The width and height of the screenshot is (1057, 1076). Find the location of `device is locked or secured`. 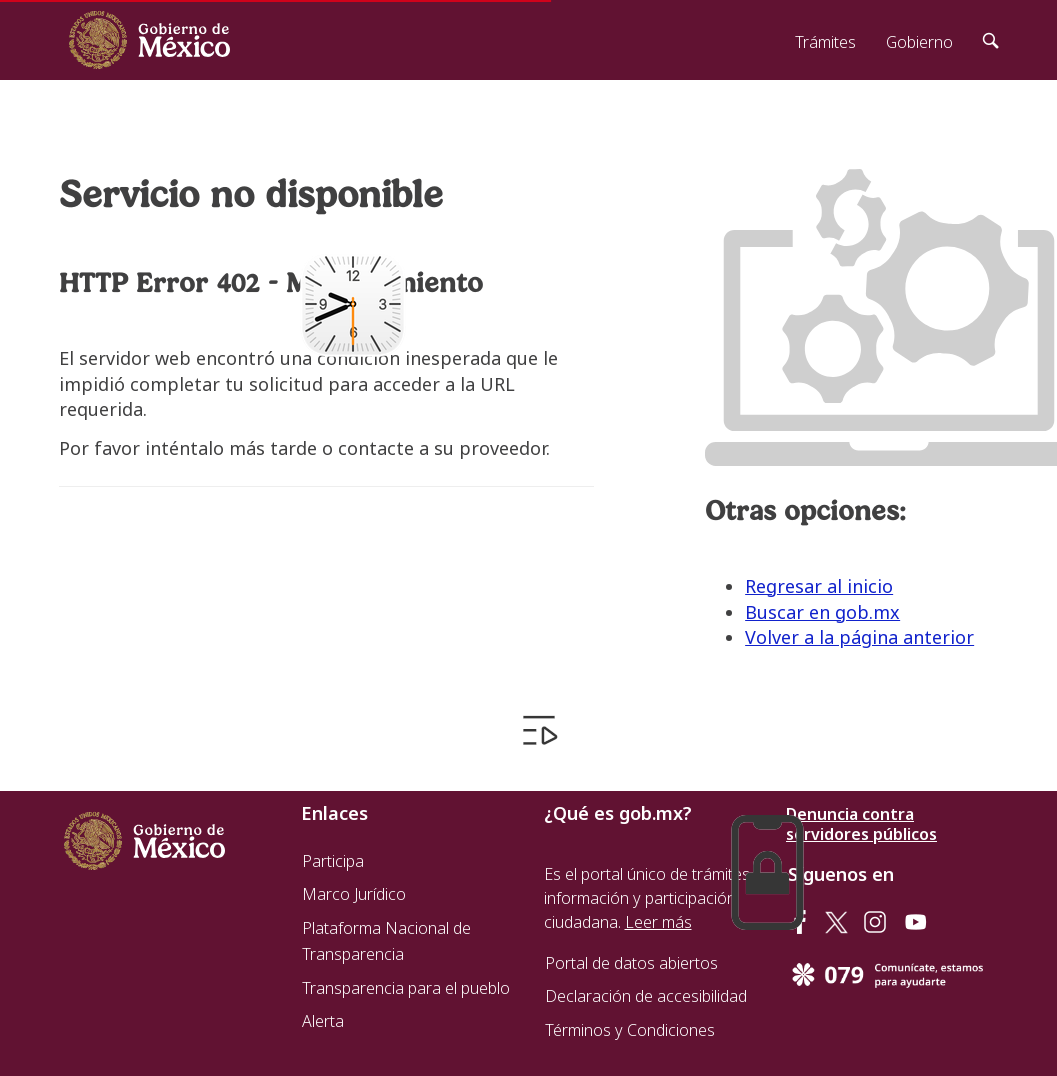

device is locked or secured is located at coordinates (767, 872).